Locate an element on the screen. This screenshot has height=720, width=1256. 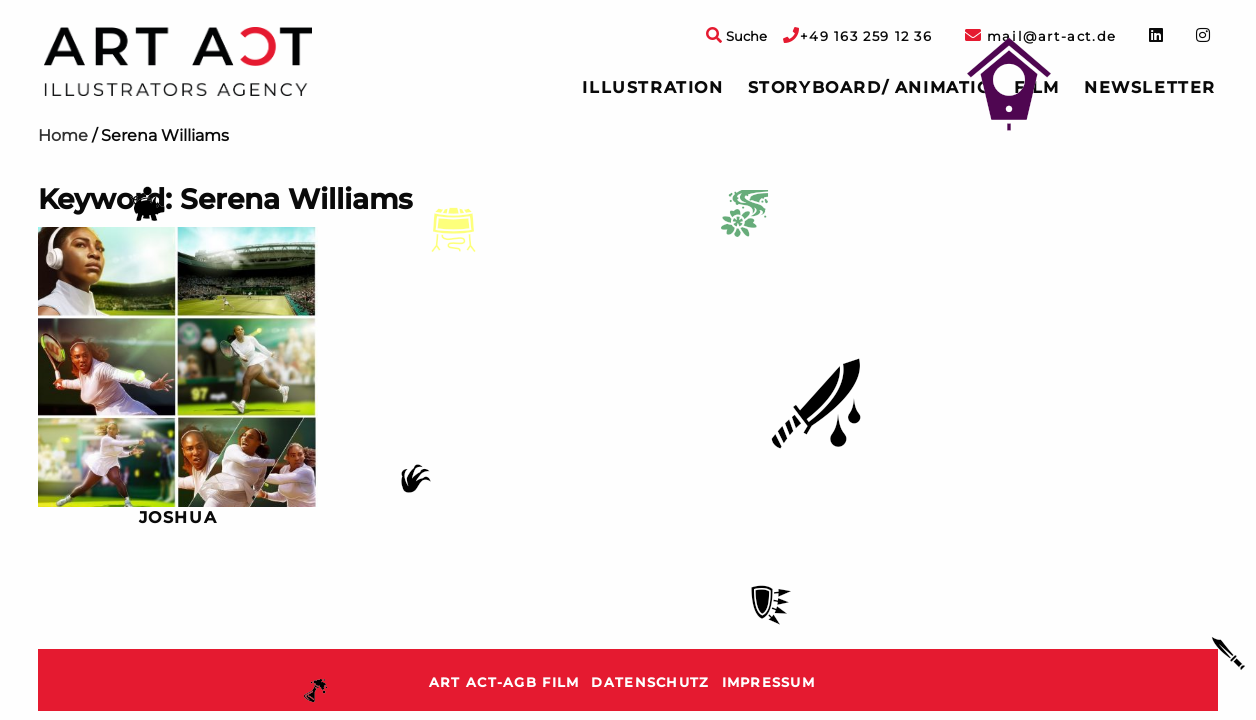
select claymore mine weapon or trap is located at coordinates (453, 229).